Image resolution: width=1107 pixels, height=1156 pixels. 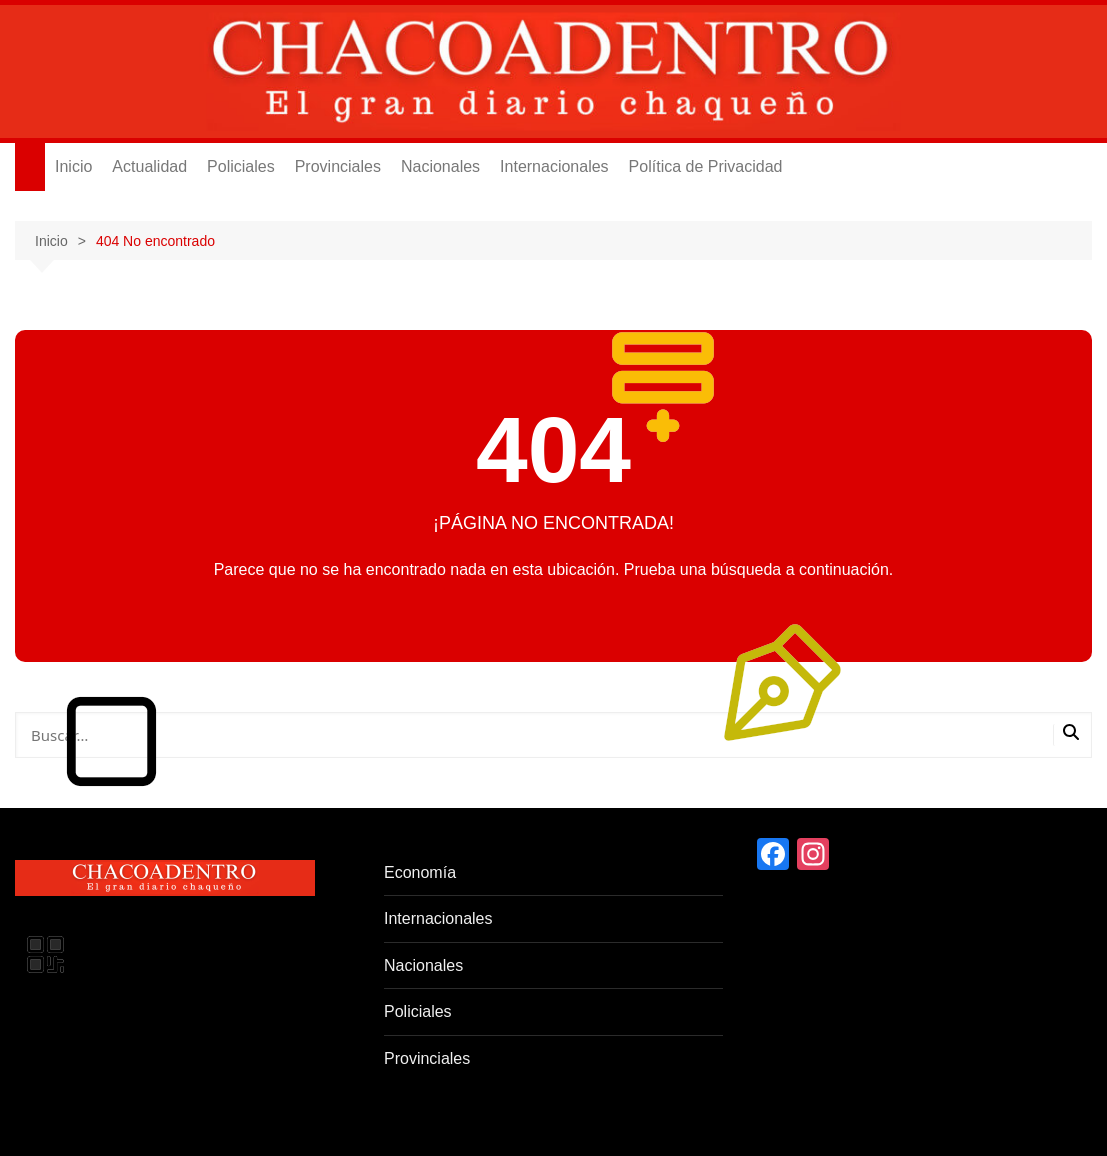 What do you see at coordinates (111, 741) in the screenshot?
I see `unchecked checkbox or selection state` at bounding box center [111, 741].